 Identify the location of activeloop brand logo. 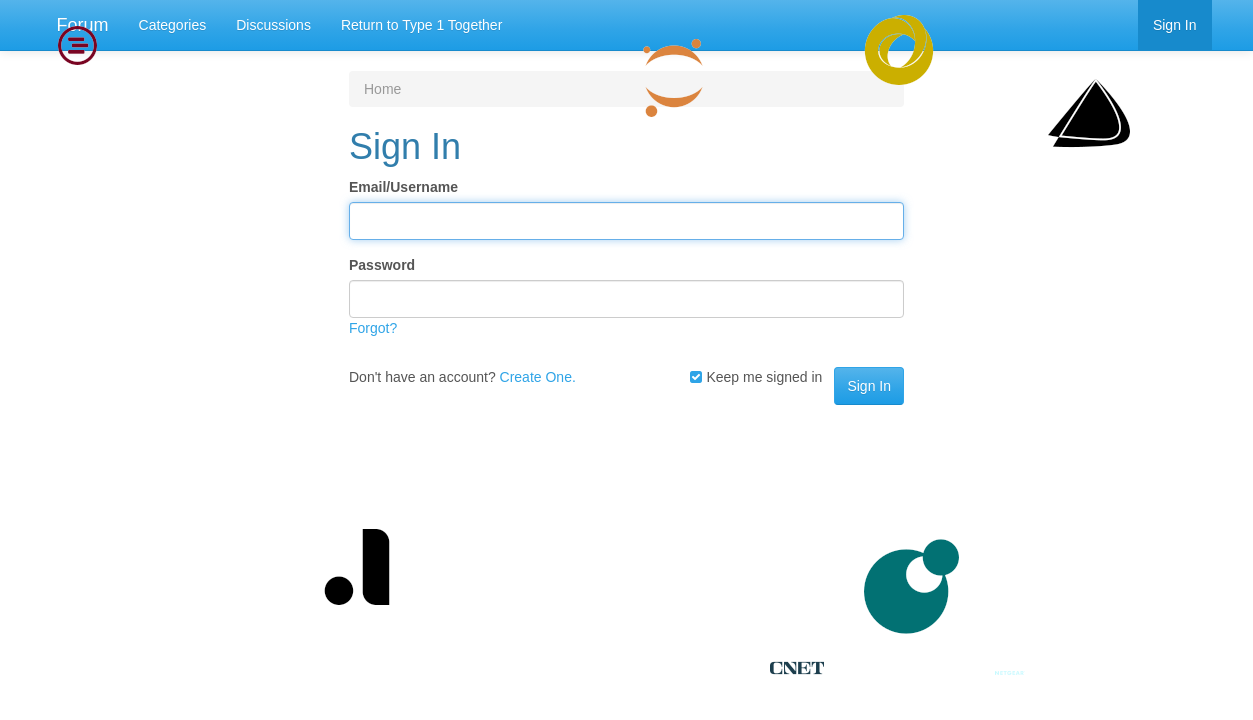
(899, 50).